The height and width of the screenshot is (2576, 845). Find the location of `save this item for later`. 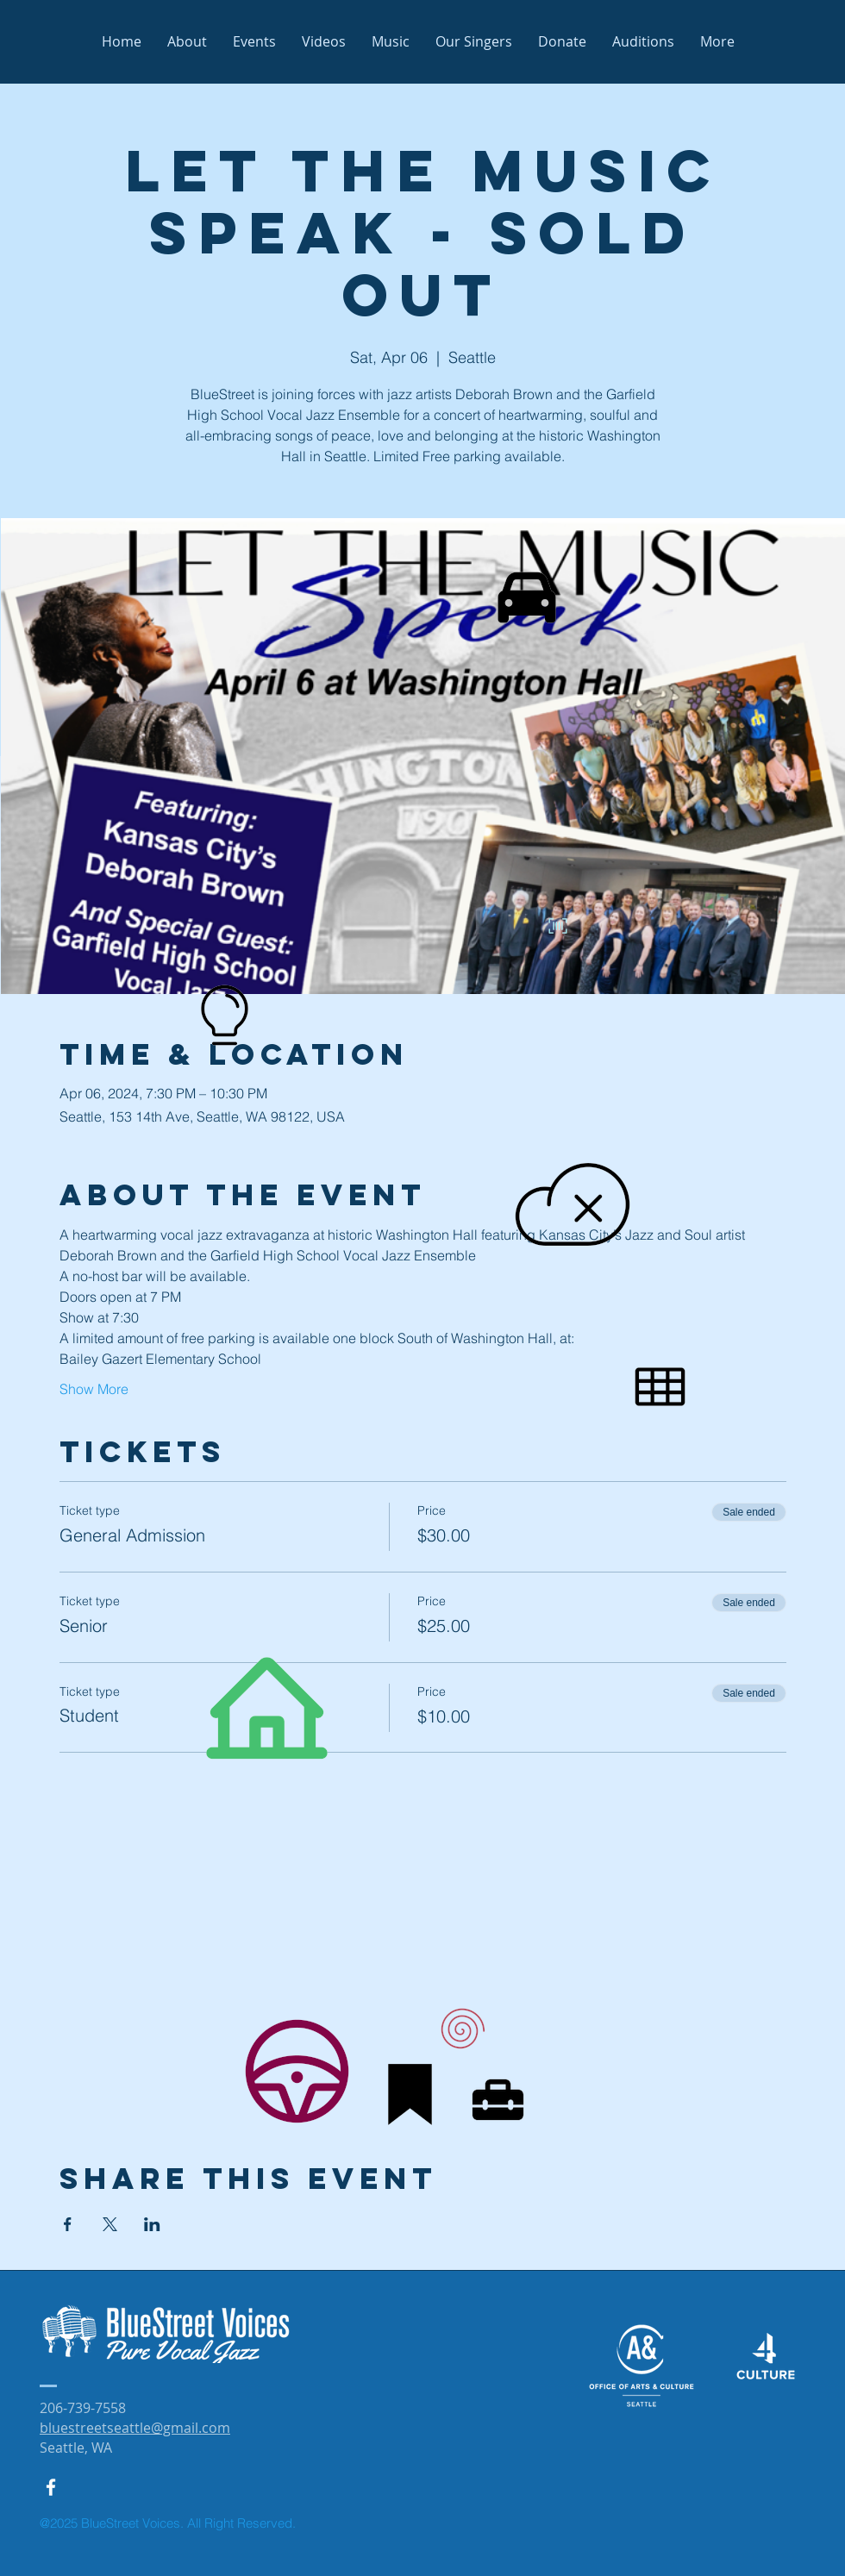

save this item for later is located at coordinates (410, 2094).